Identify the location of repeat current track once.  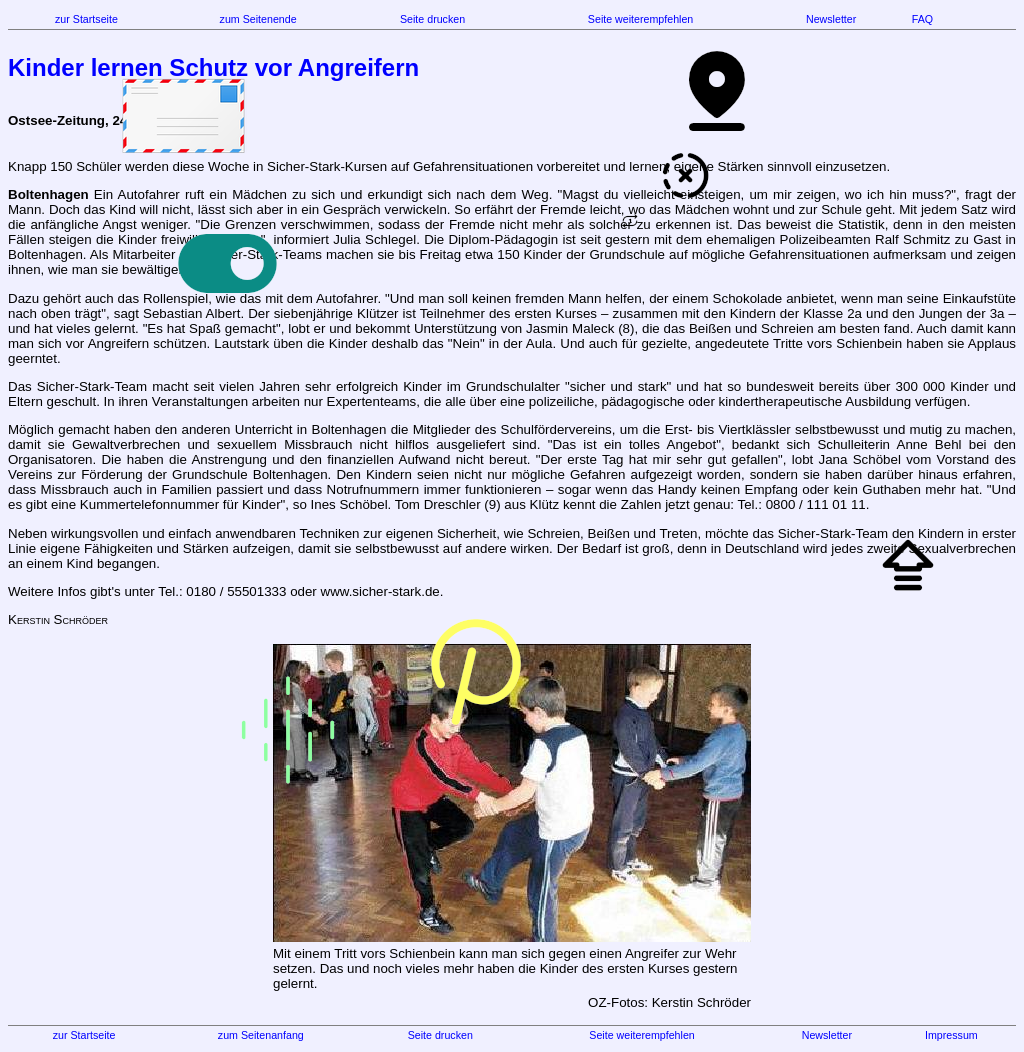
(630, 221).